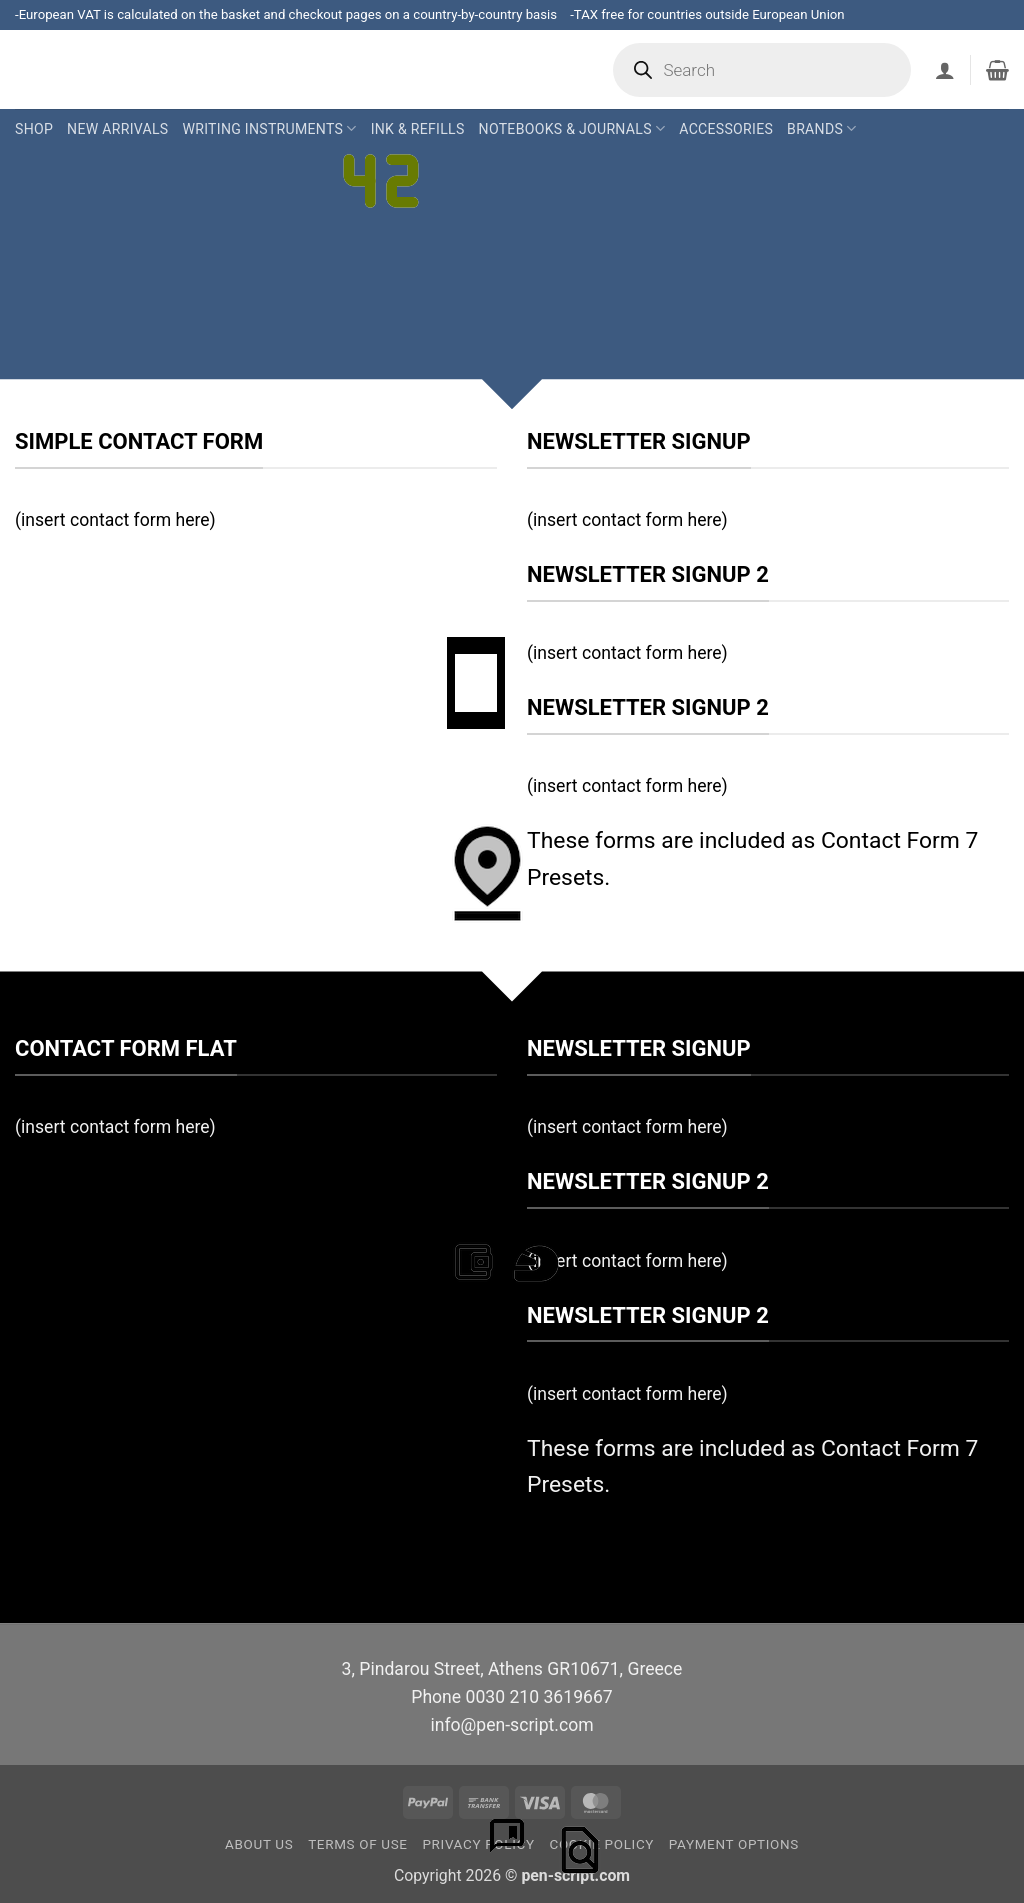  I want to click on access your wallet or payment methods, so click(473, 1262).